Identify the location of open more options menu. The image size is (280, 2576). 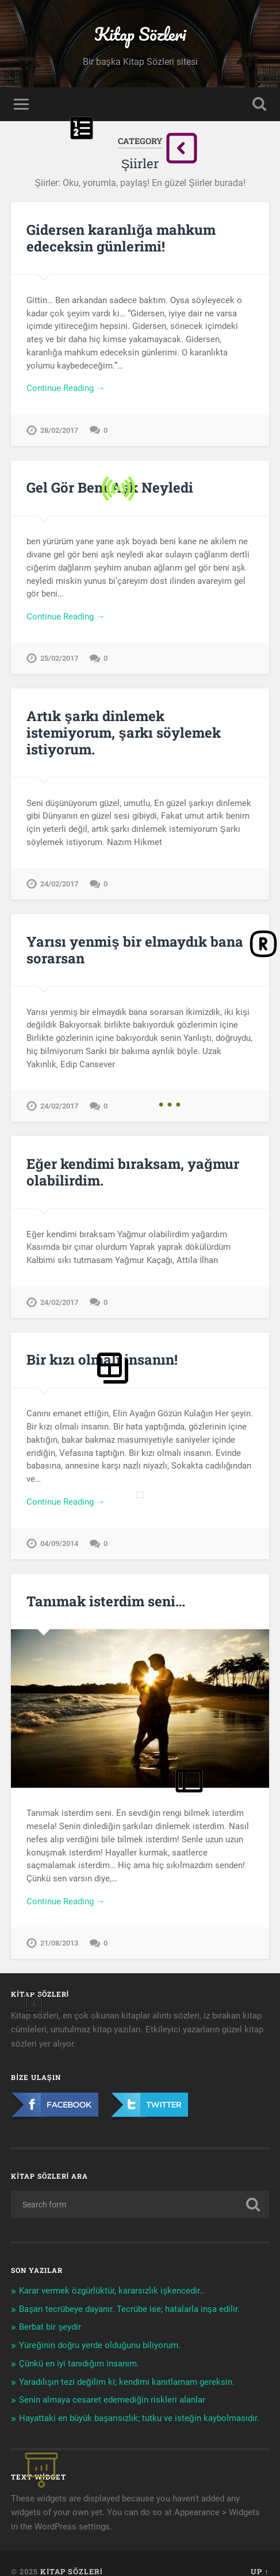
(170, 1105).